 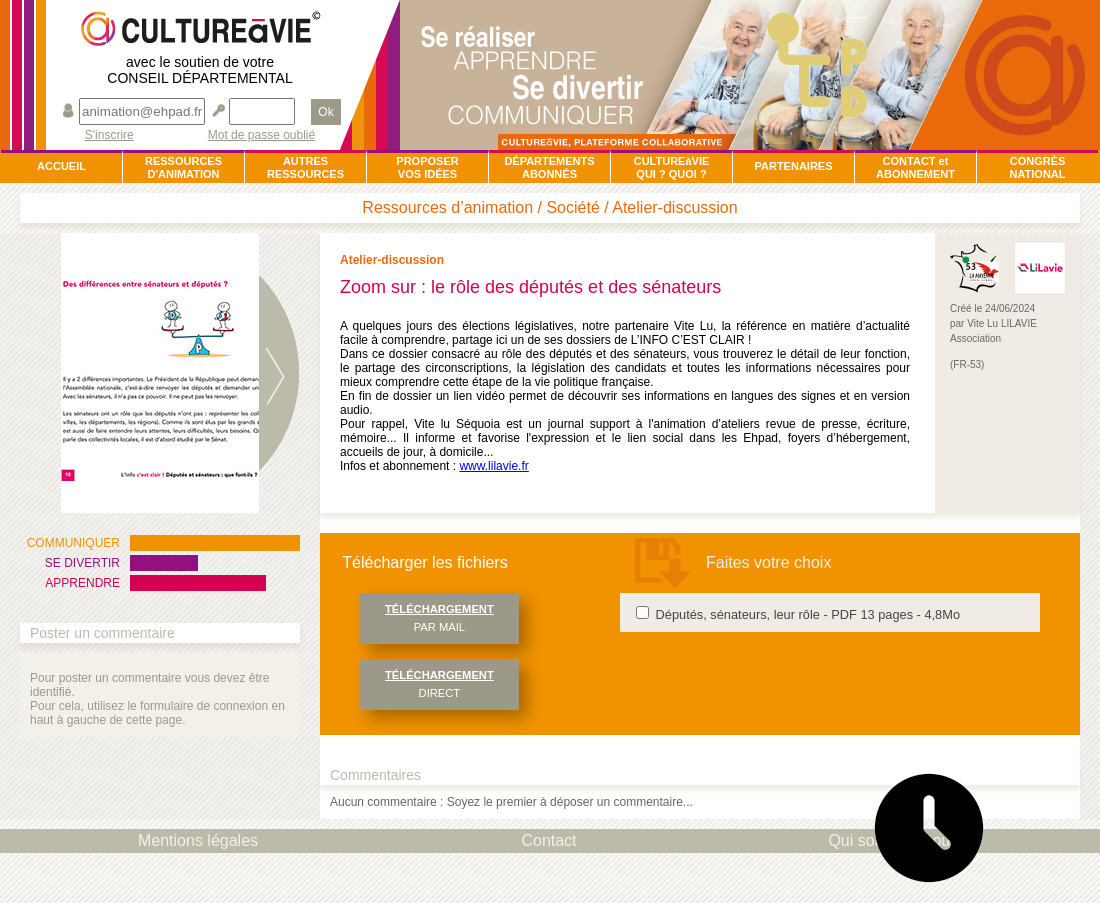 What do you see at coordinates (929, 828) in the screenshot?
I see `view time or clock settings` at bounding box center [929, 828].